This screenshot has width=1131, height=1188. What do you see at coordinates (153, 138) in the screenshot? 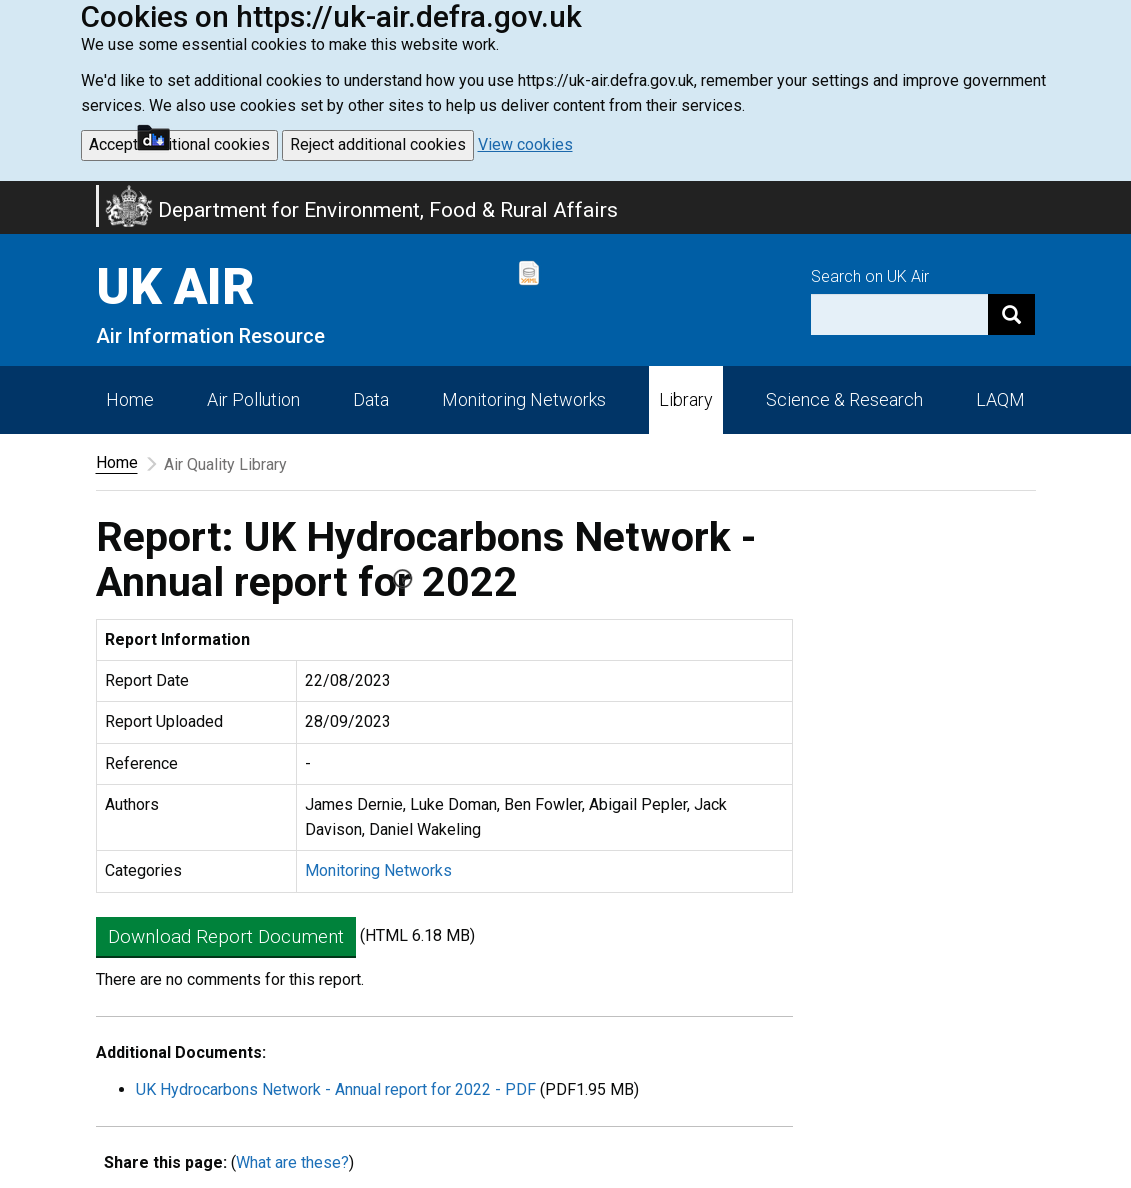
I see `open deemix music downloads folder` at bounding box center [153, 138].